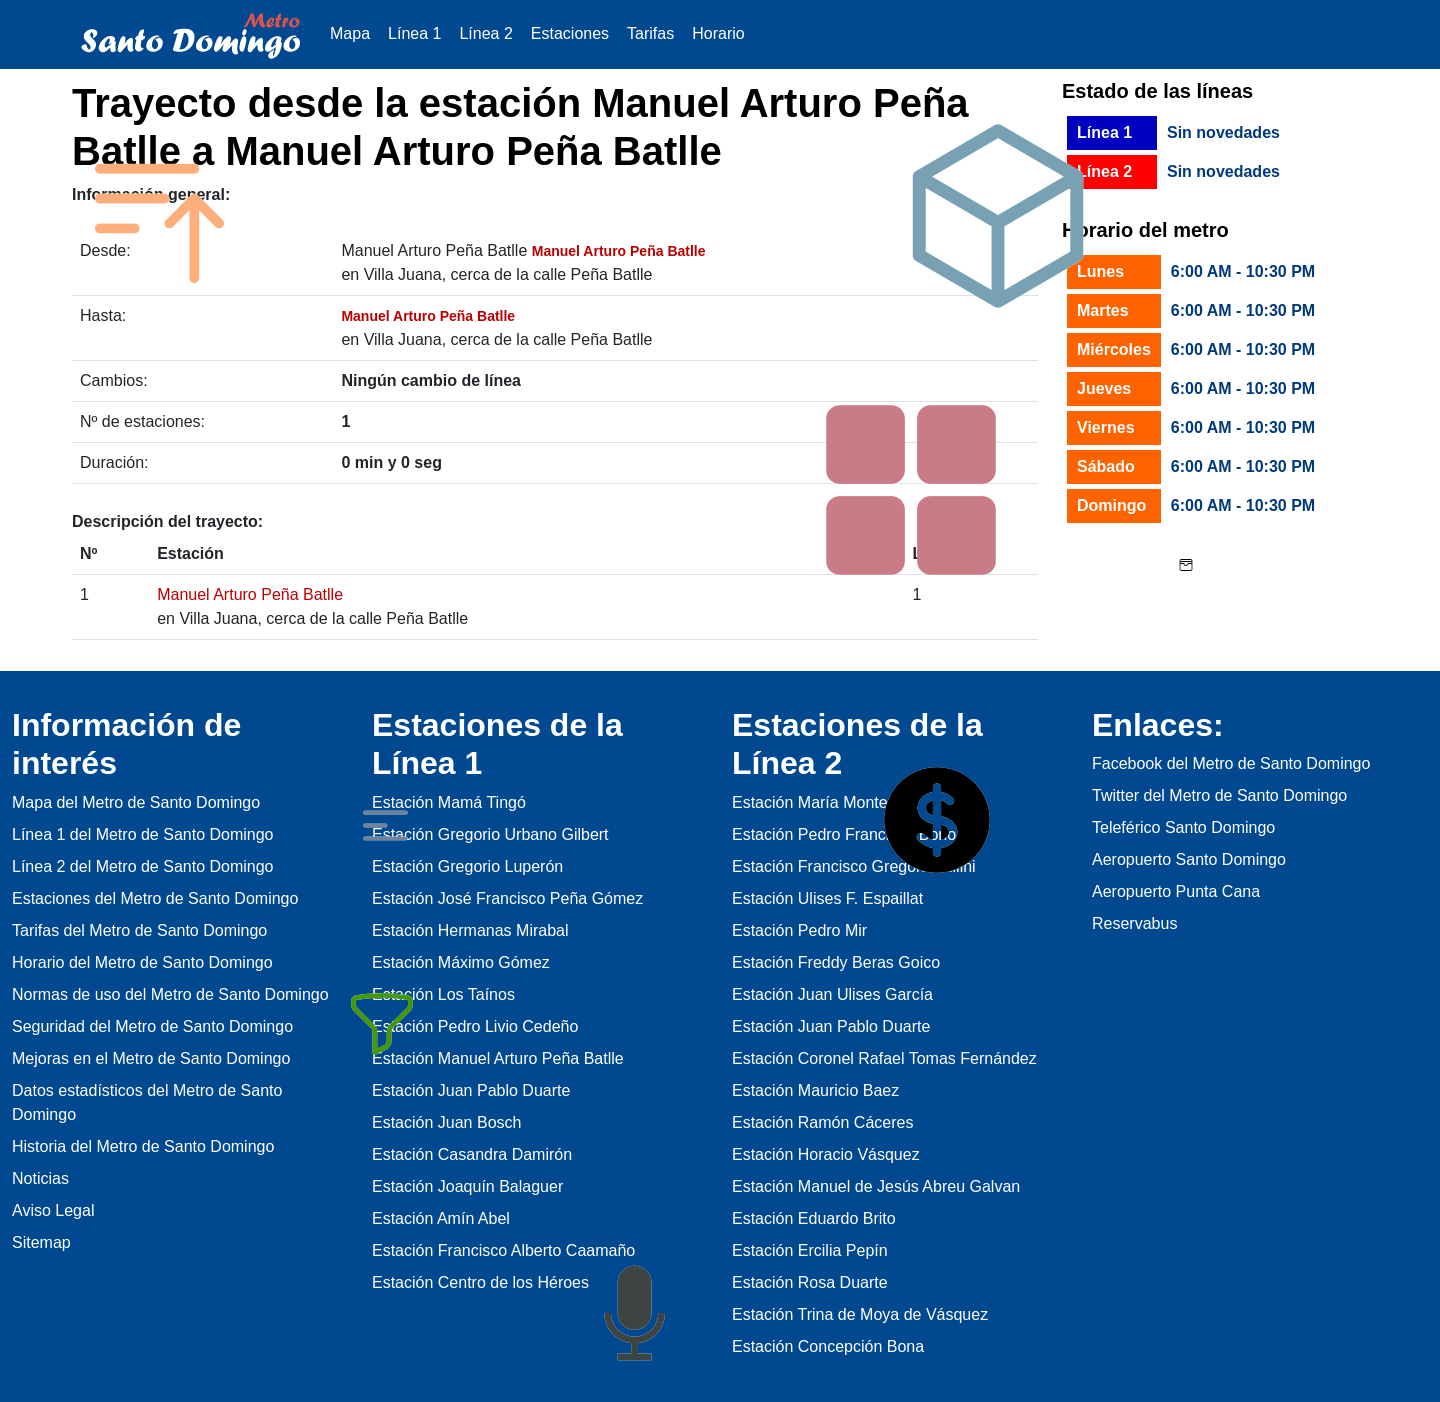  Describe the element at coordinates (911, 490) in the screenshot. I see `view items in grid layout` at that location.